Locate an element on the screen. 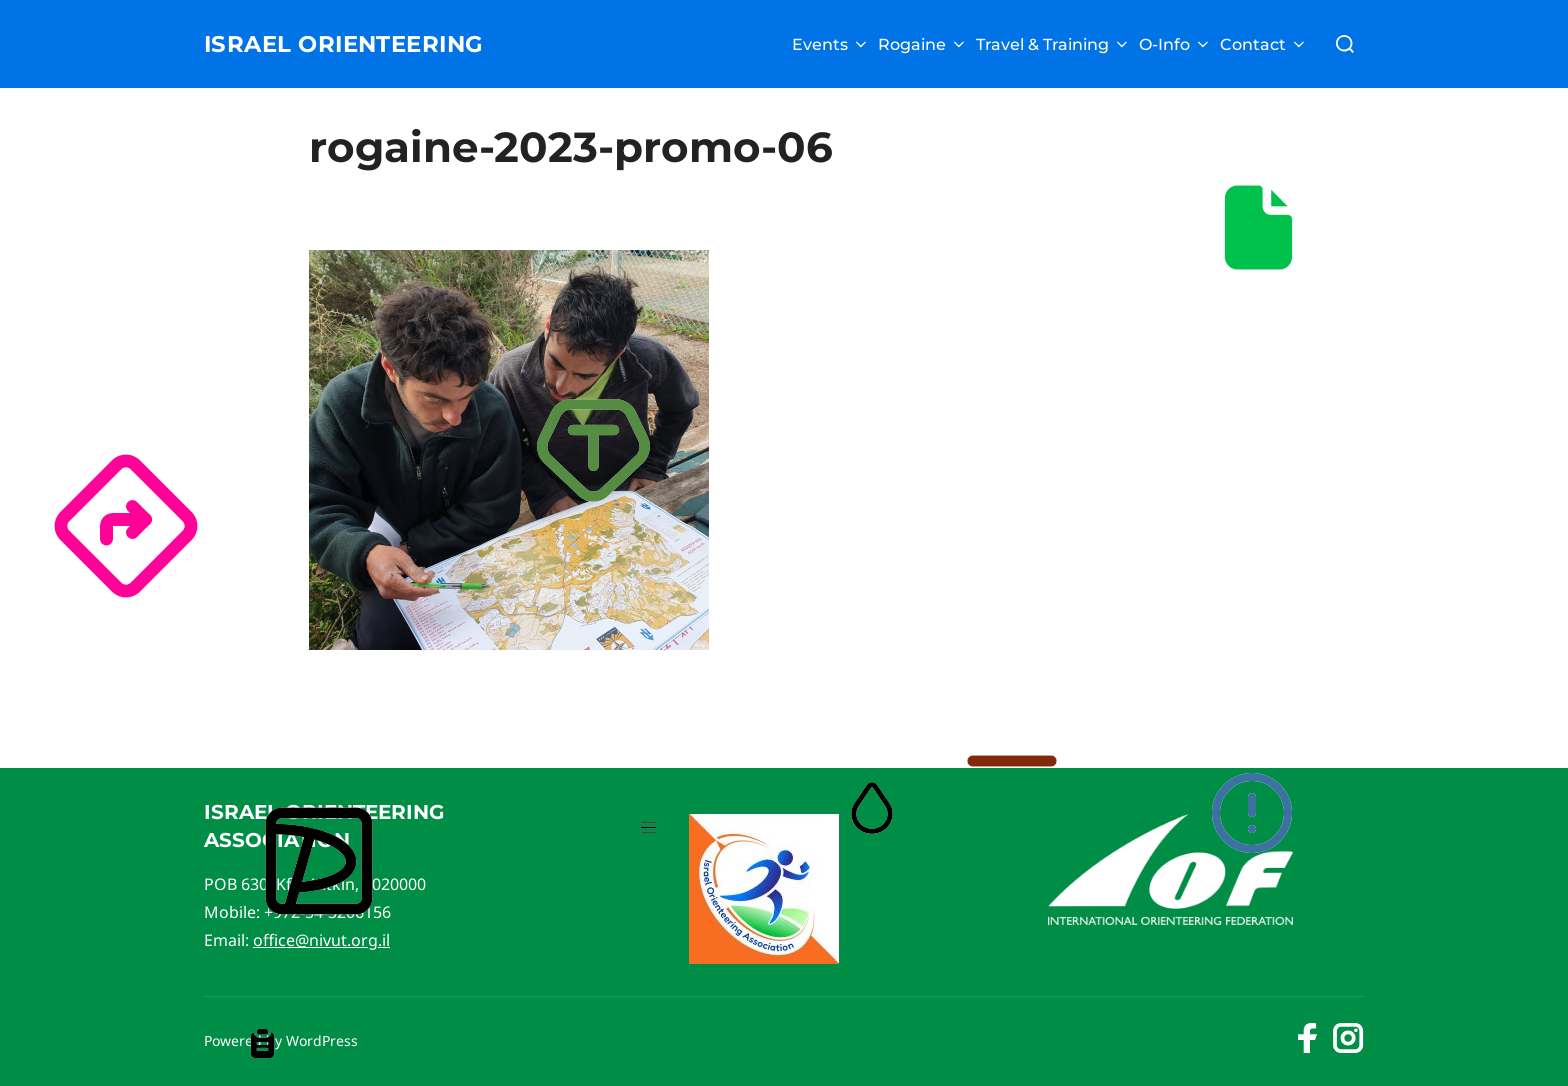  adjust water or hydration settings is located at coordinates (872, 808).